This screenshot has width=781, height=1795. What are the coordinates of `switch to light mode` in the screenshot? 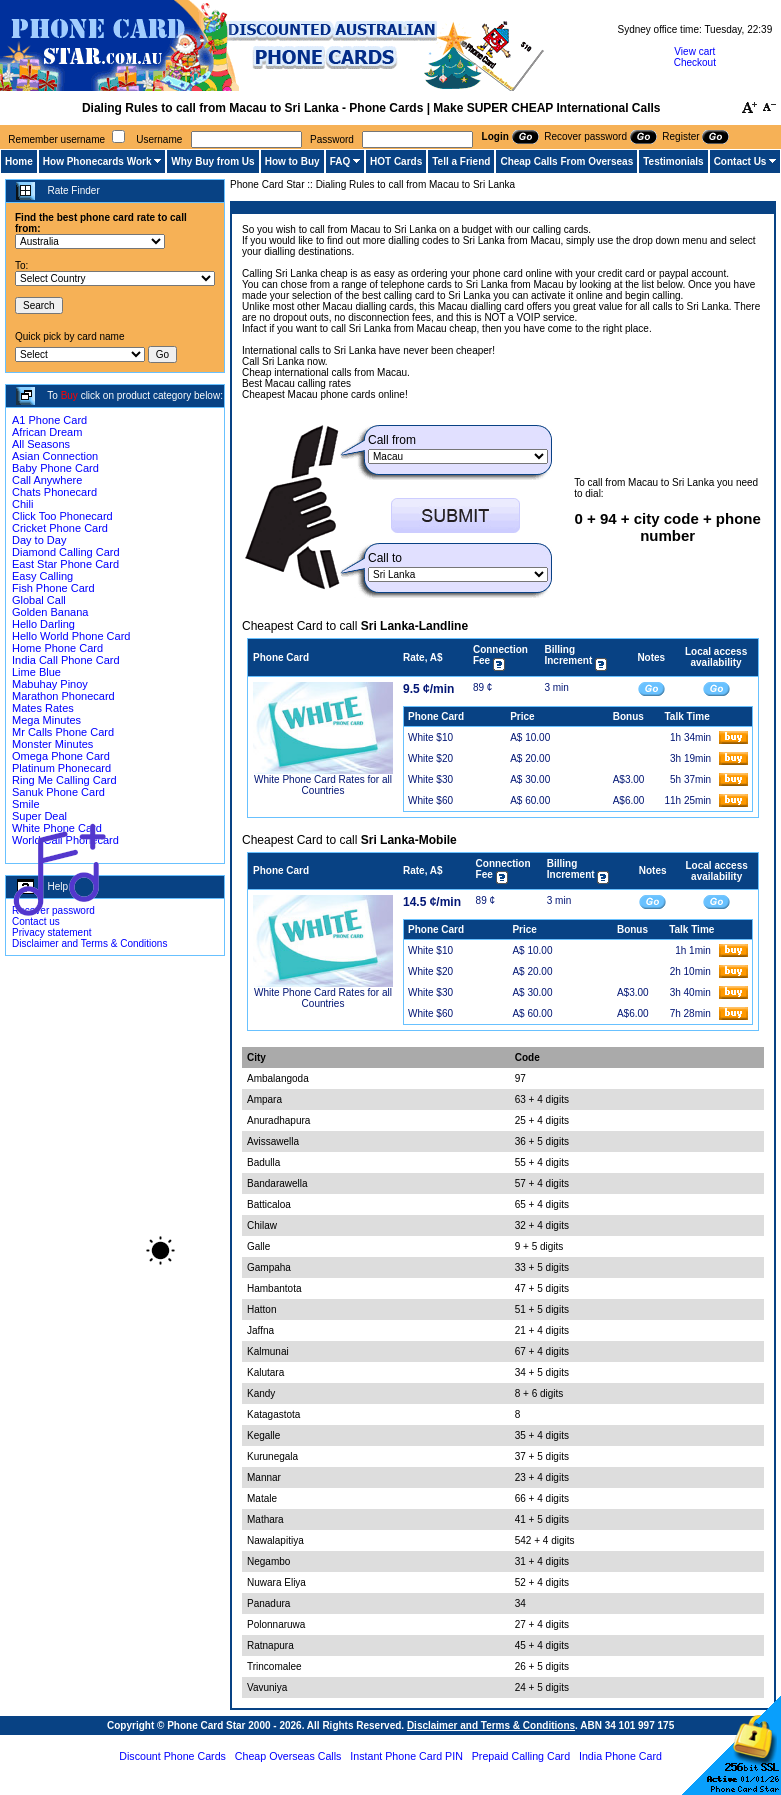 It's located at (160, 1250).